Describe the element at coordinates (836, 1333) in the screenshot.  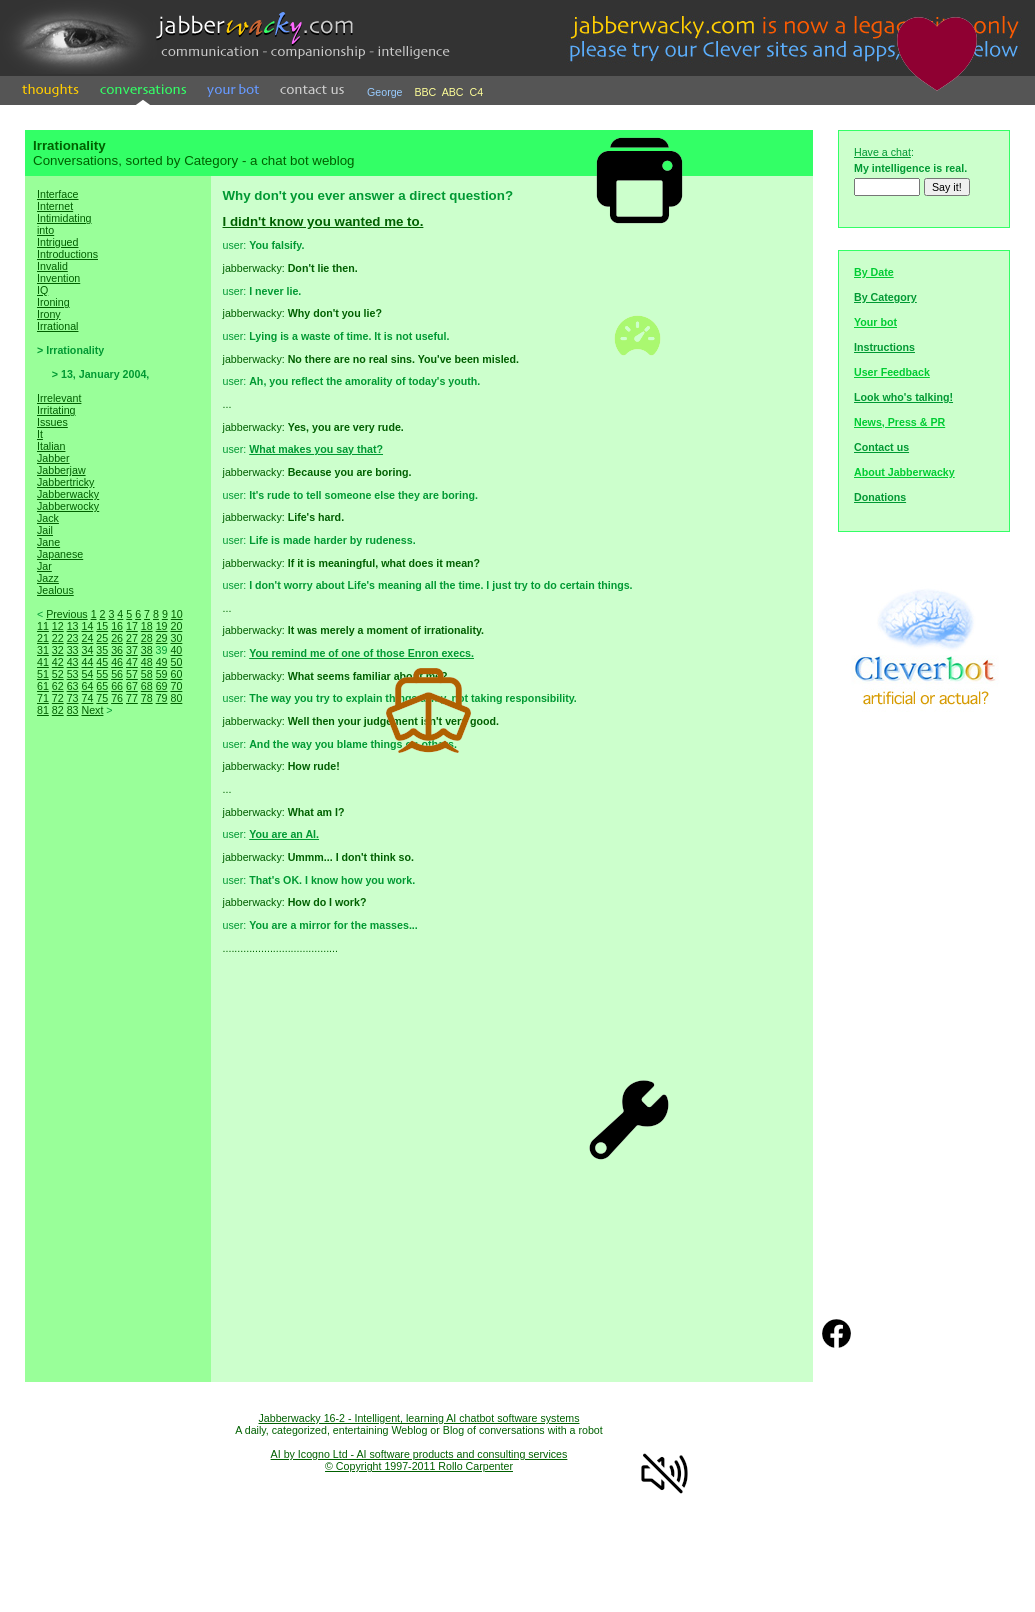
I see `open Facebook app` at that location.